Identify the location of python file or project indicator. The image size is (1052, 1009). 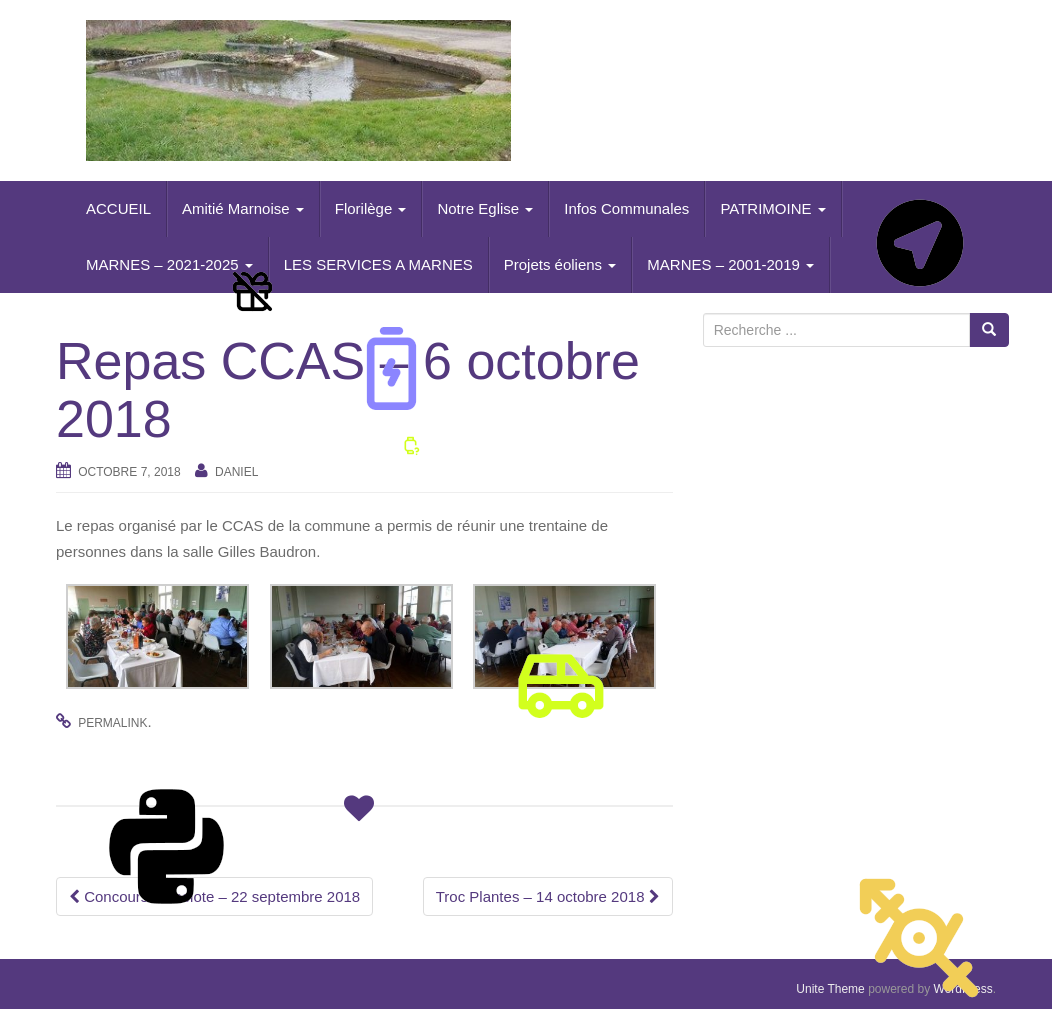
(166, 846).